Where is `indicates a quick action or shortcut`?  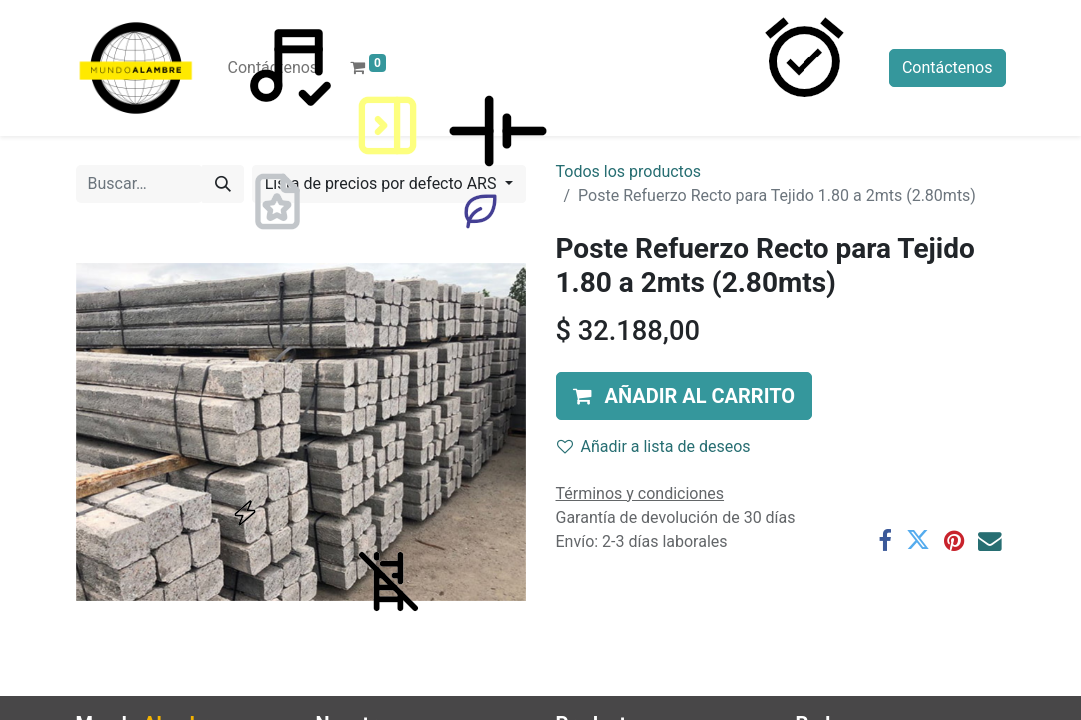
indicates a quick action or shortcut is located at coordinates (245, 513).